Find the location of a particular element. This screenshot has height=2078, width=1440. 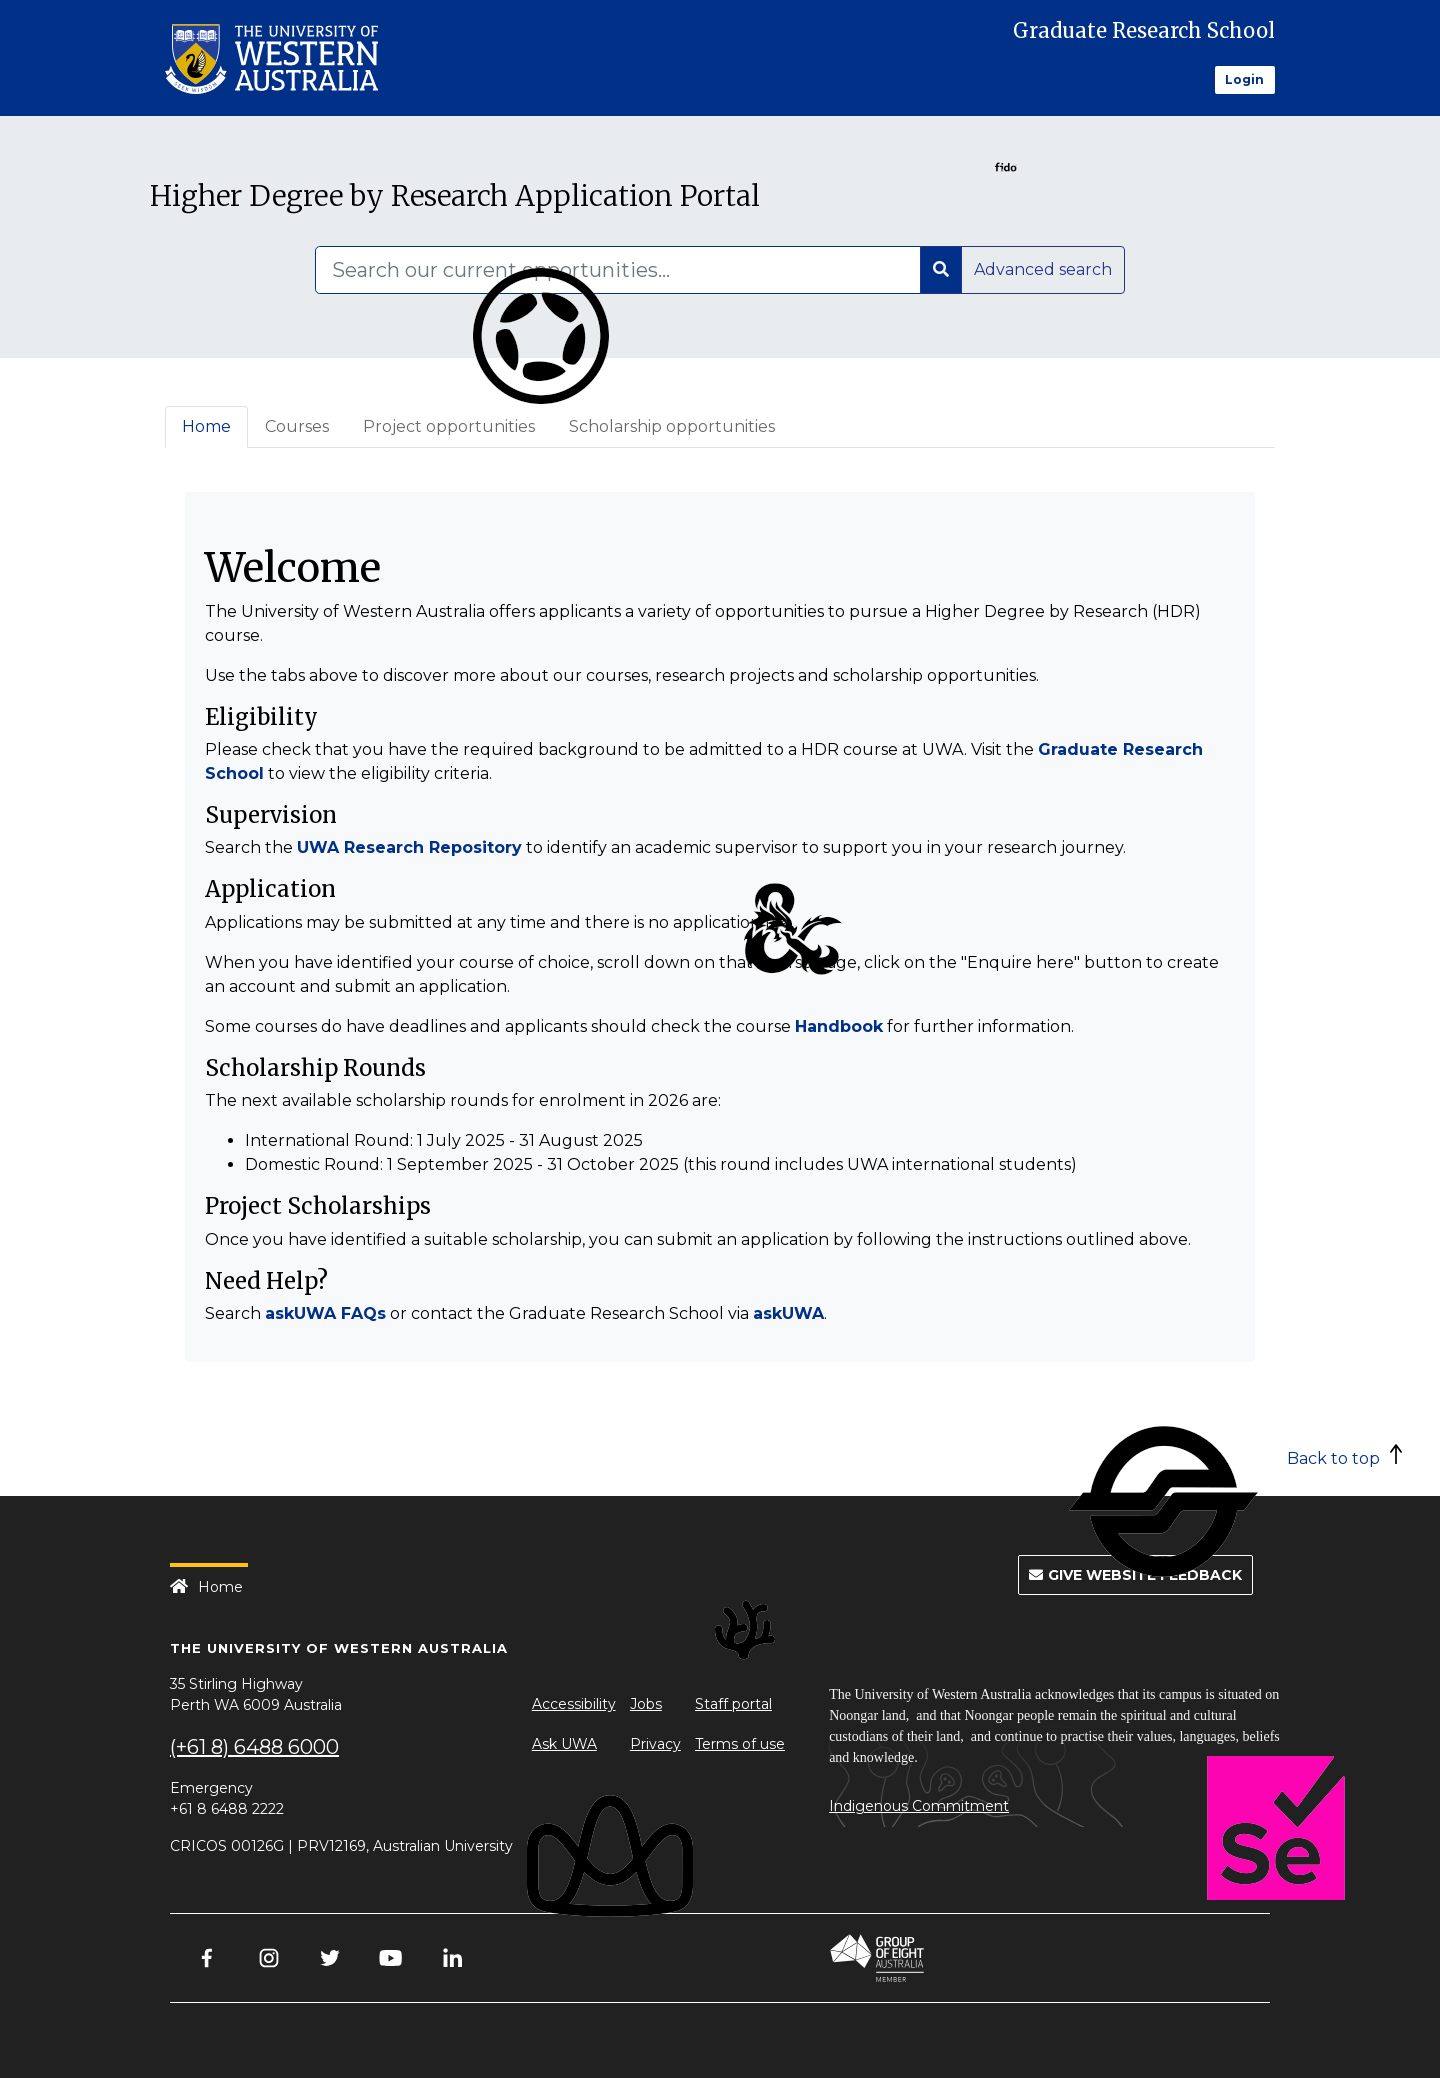

corona engine logo is located at coordinates (541, 336).